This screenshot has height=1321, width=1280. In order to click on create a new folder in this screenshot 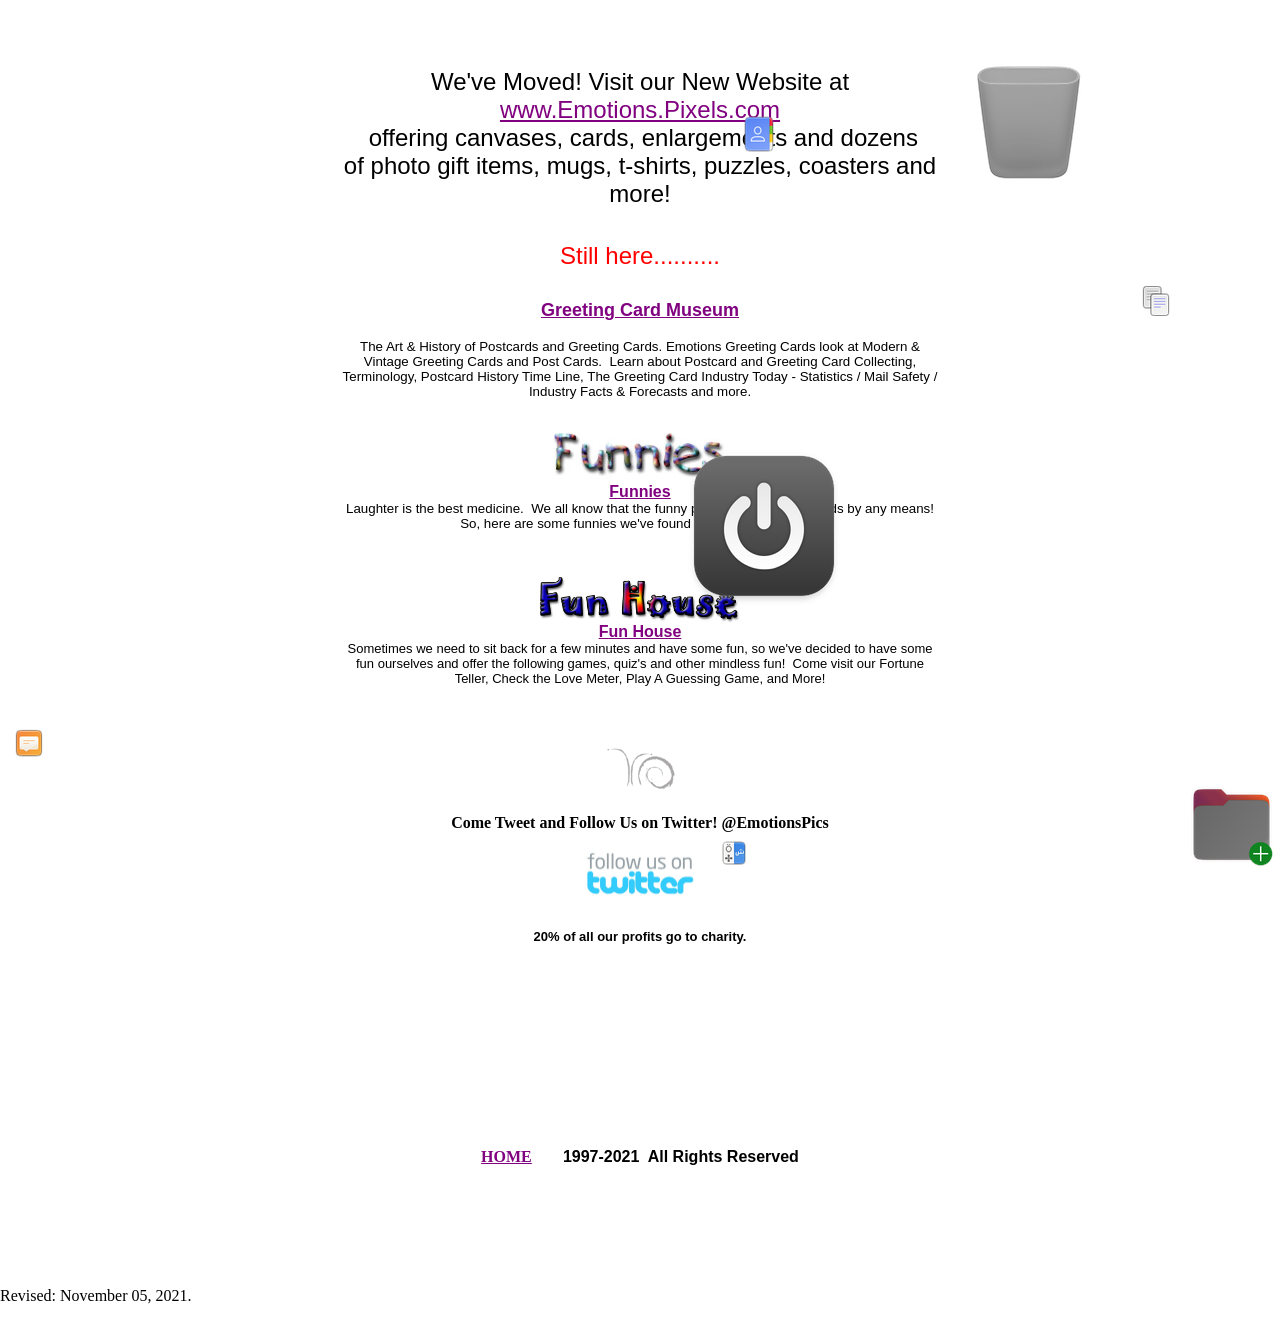, I will do `click(1231, 824)`.